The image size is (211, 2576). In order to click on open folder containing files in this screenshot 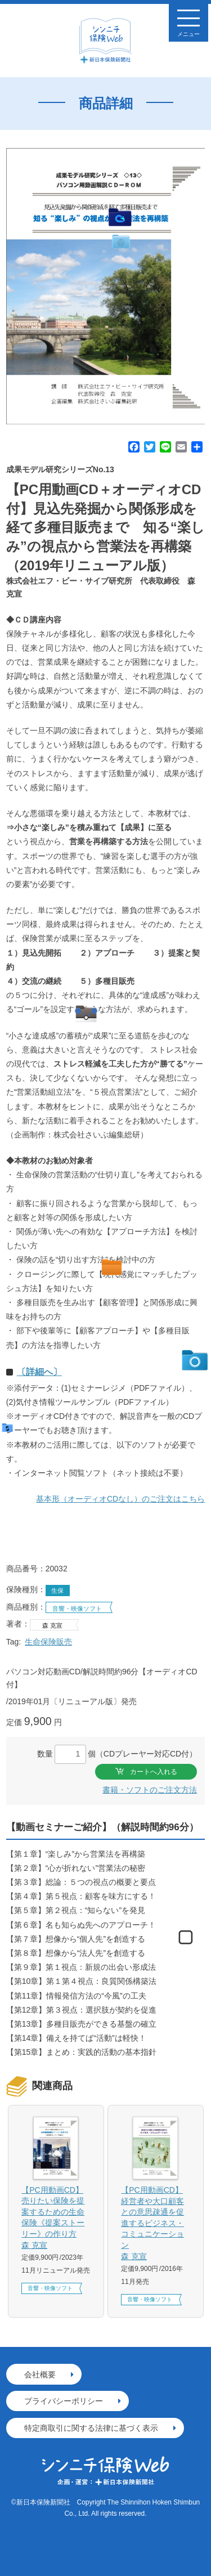, I will do `click(111, 1267)`.